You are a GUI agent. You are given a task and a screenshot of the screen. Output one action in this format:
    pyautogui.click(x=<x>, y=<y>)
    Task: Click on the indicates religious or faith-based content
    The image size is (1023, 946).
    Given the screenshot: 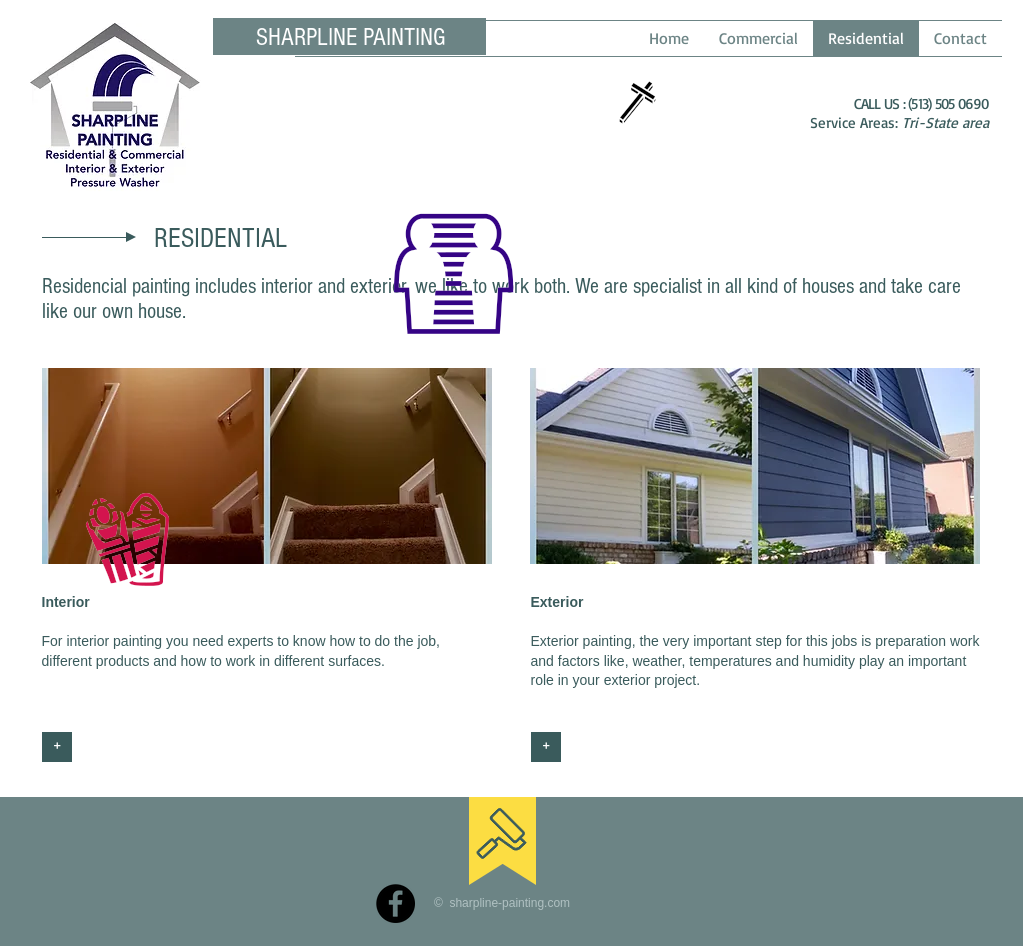 What is the action you would take?
    pyautogui.click(x=639, y=102)
    